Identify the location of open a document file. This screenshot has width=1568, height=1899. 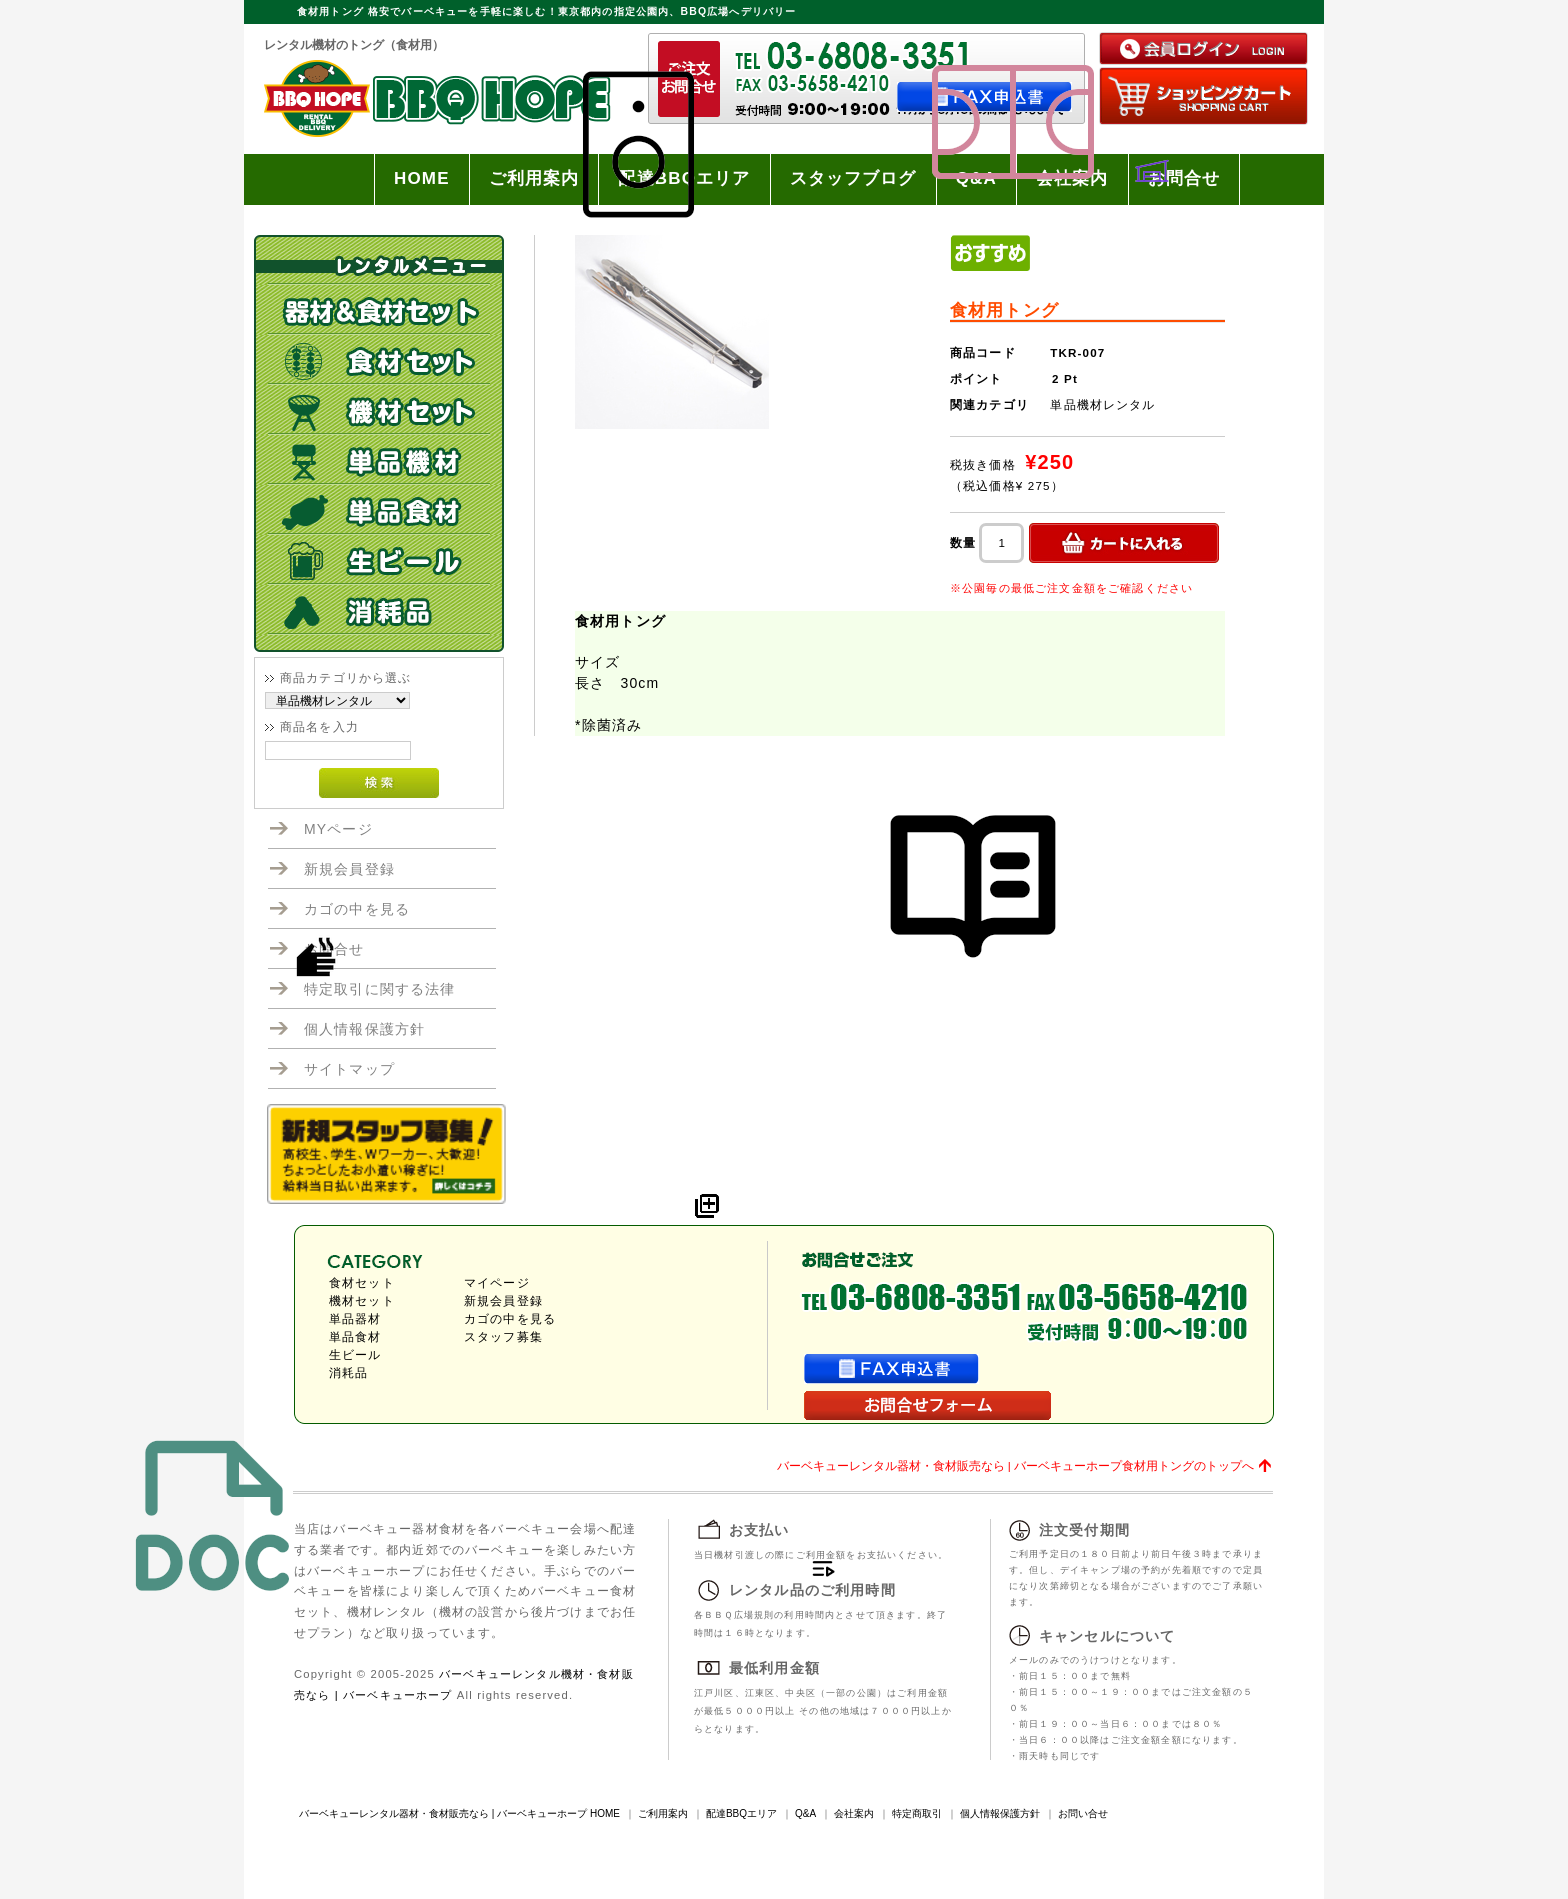
(214, 1522).